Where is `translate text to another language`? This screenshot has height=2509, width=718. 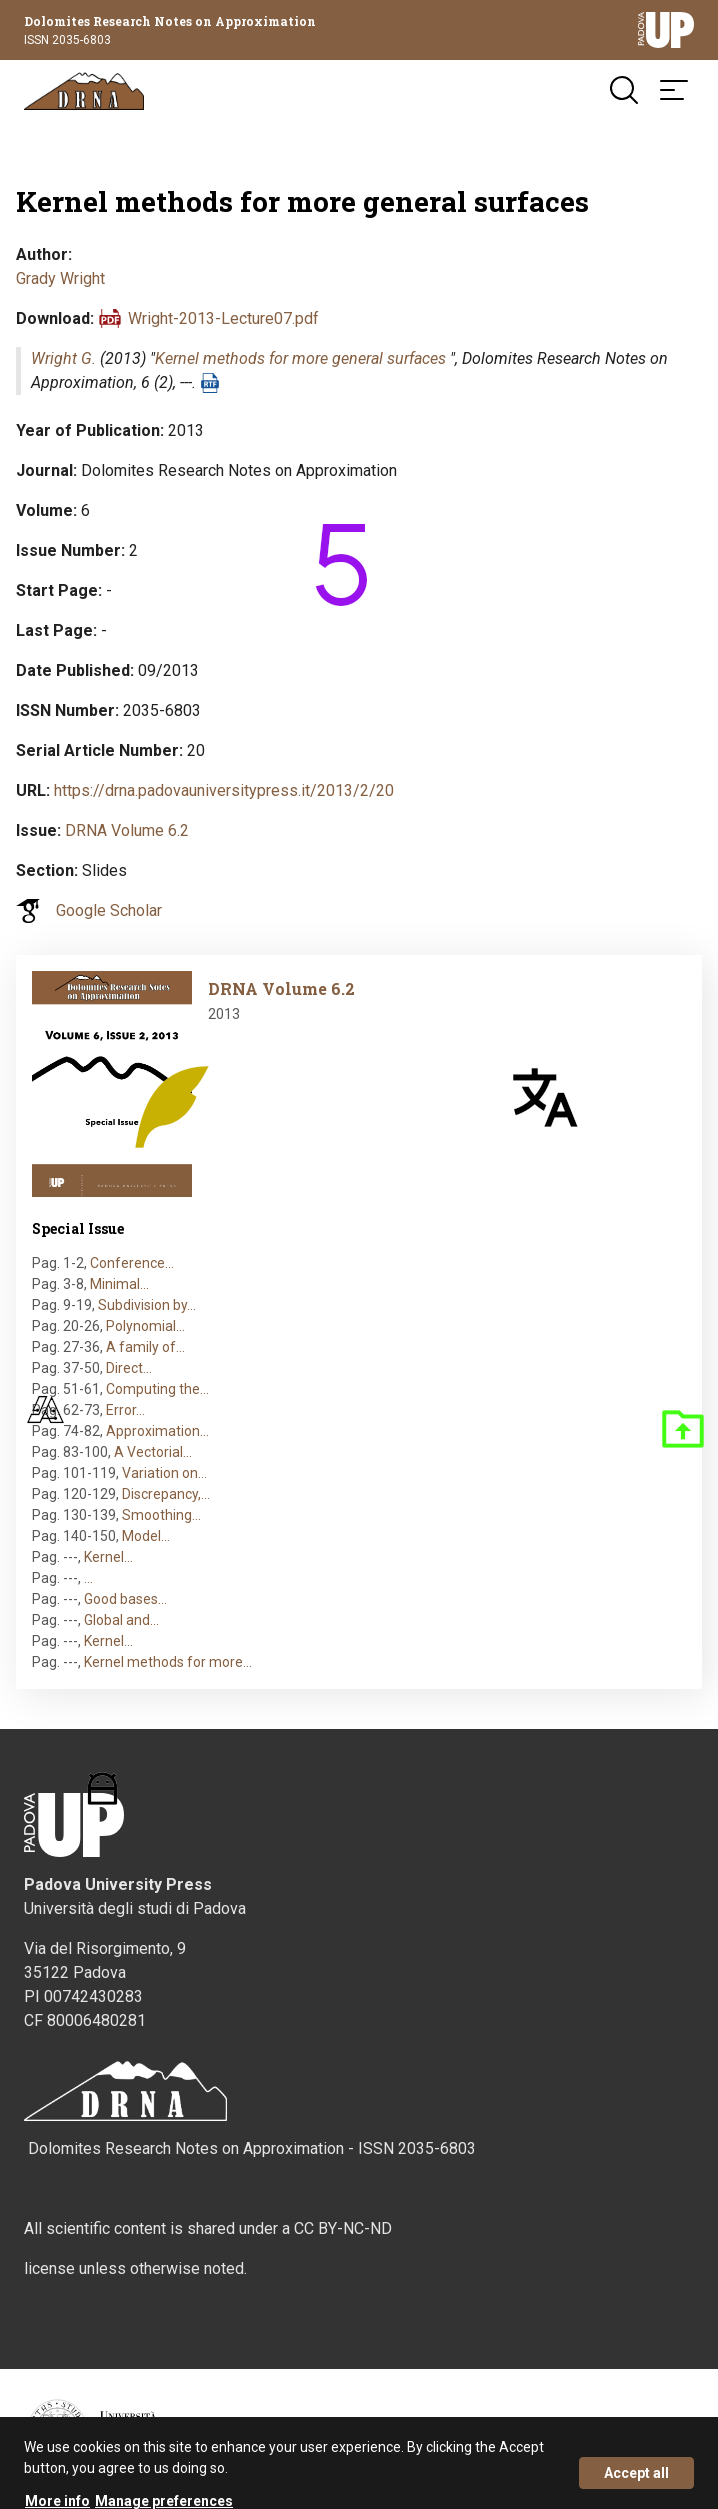
translate text to another language is located at coordinates (544, 1099).